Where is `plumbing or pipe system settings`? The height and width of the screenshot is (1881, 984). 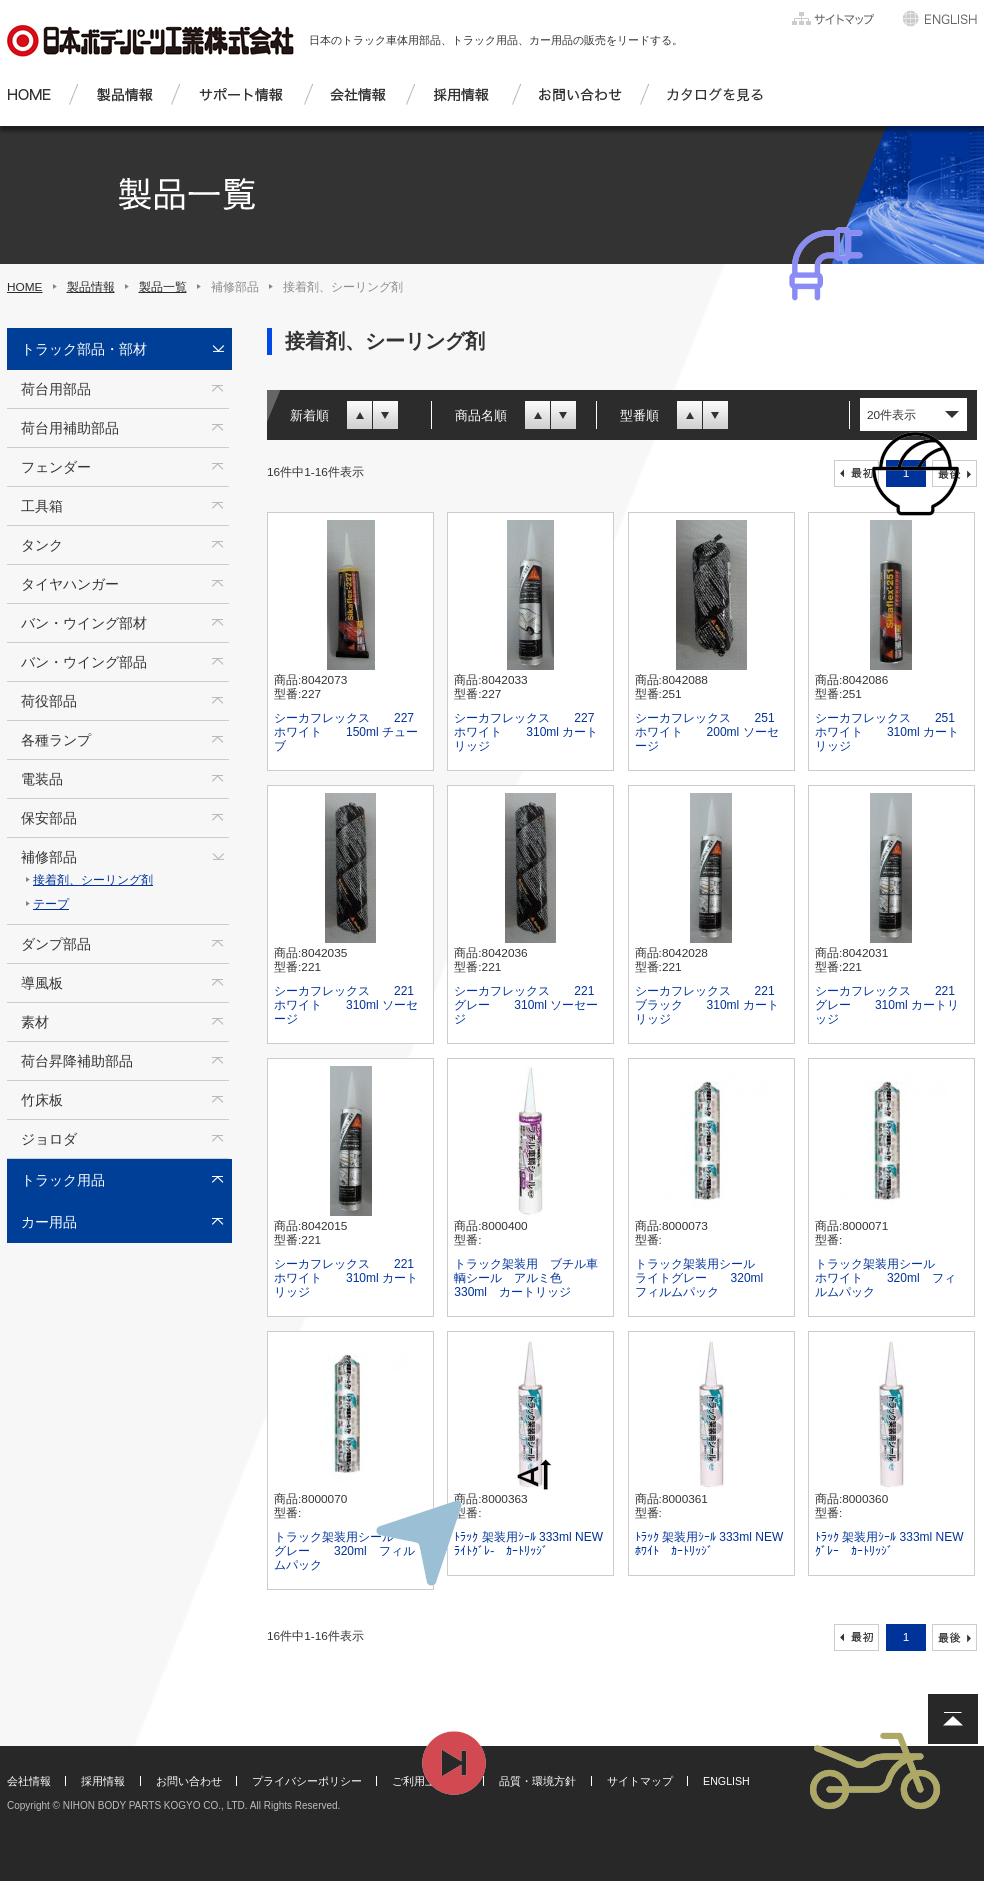
plumbing or pipe system settings is located at coordinates (823, 261).